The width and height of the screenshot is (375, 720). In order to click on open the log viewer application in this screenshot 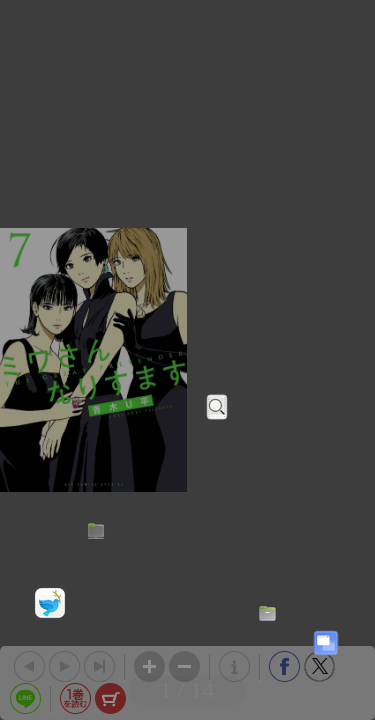, I will do `click(217, 407)`.